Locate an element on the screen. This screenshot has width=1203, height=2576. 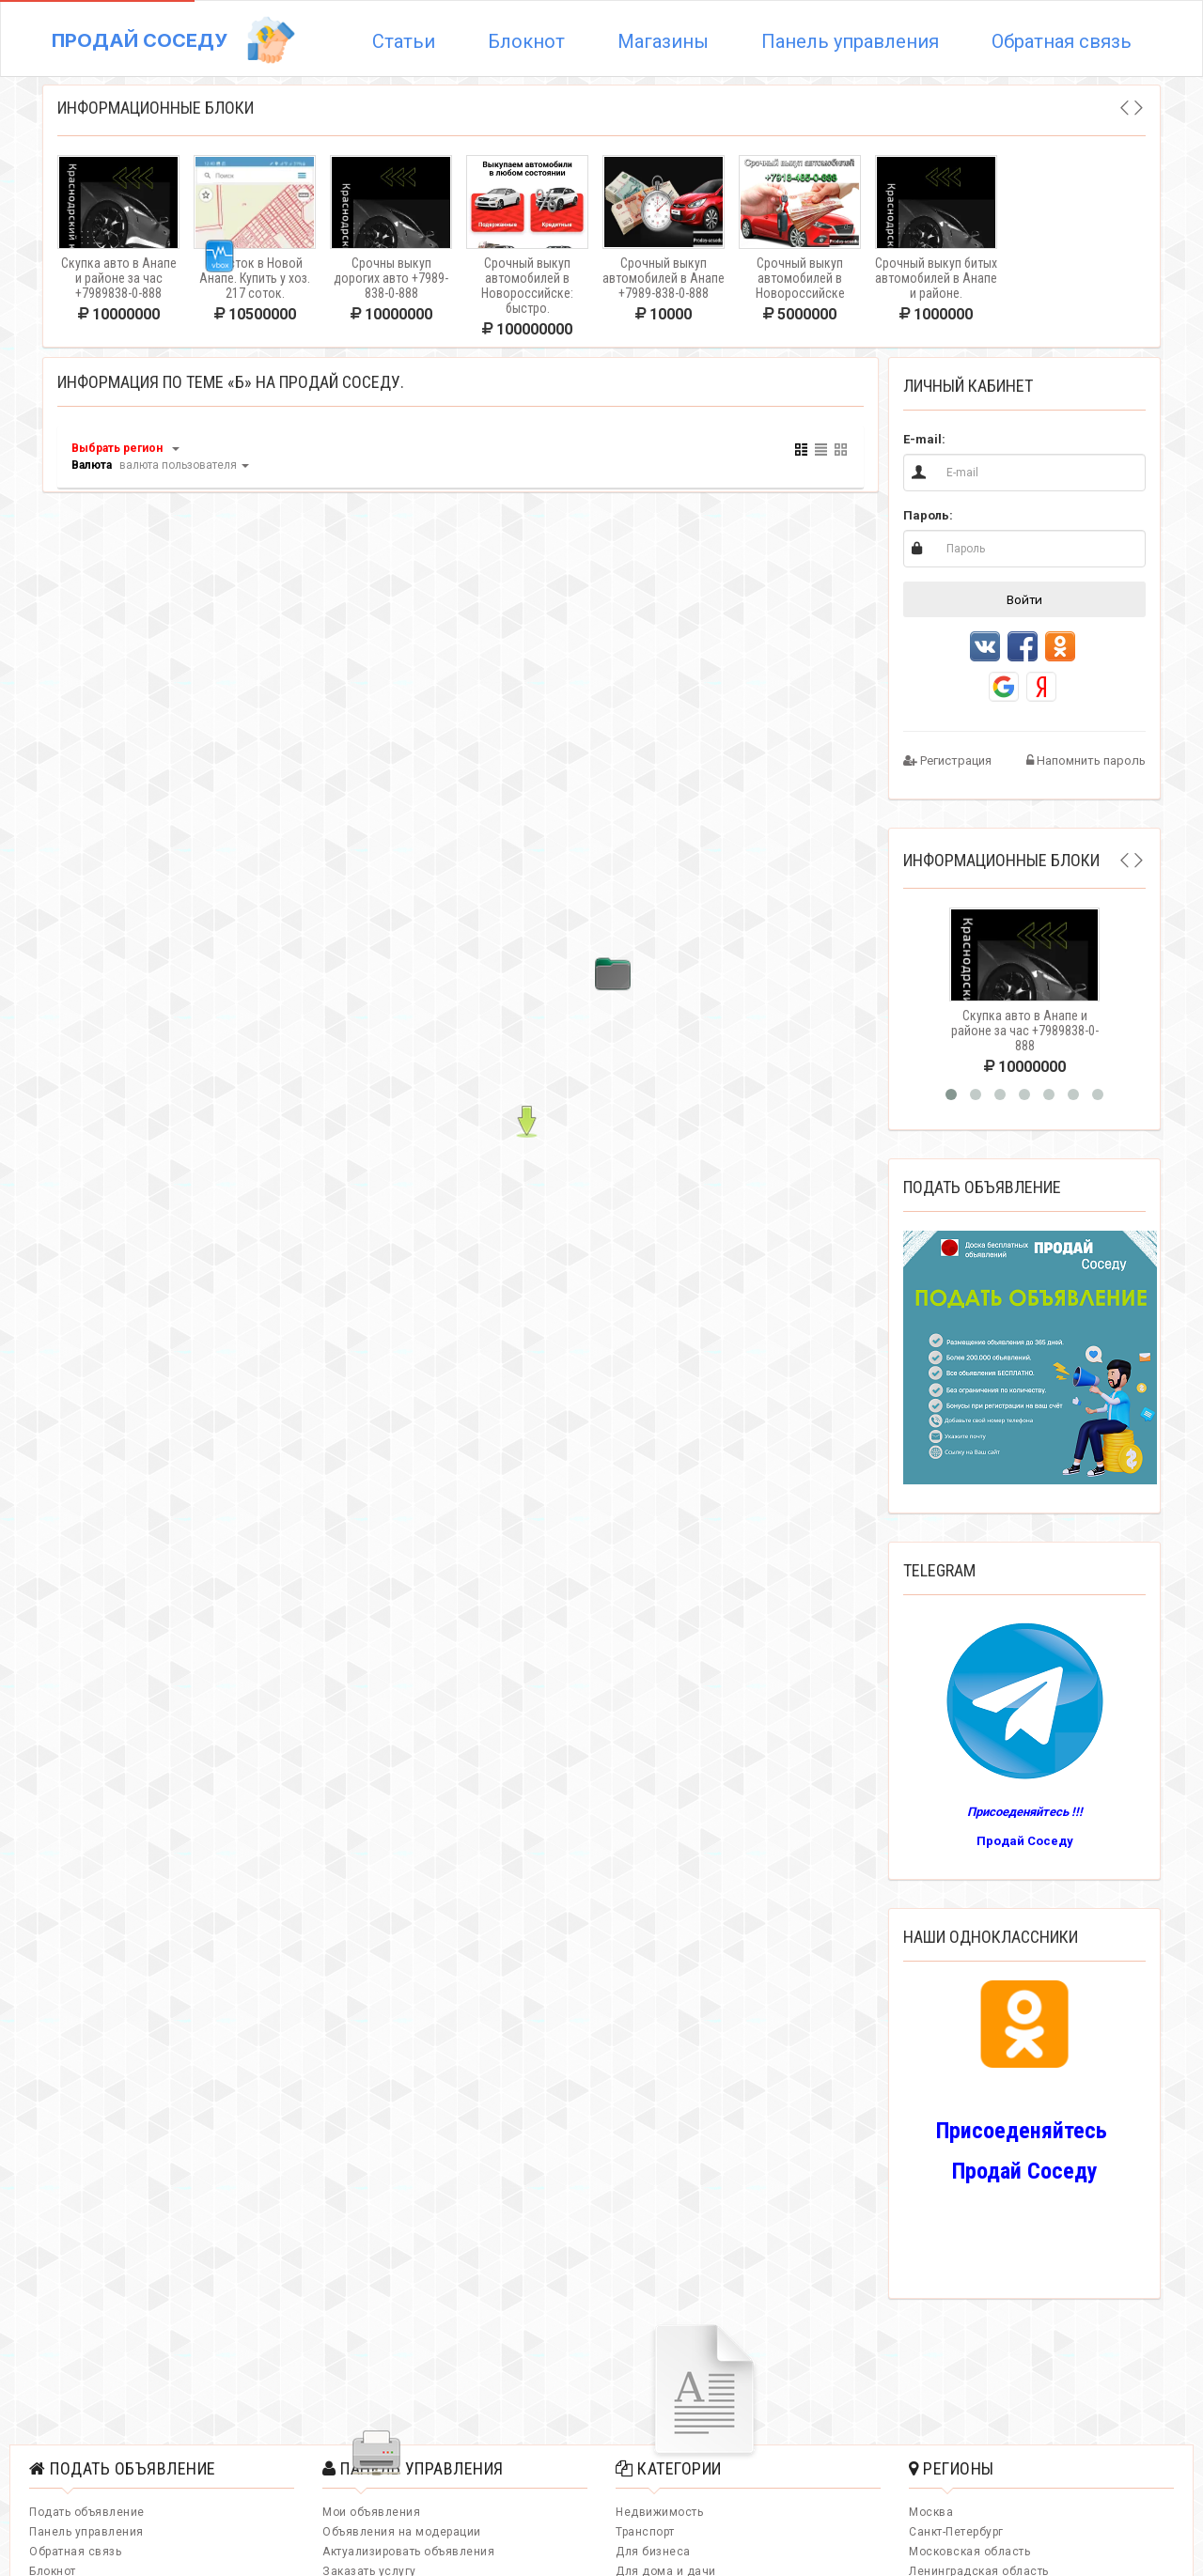
connect to a network printer is located at coordinates (376, 2453).